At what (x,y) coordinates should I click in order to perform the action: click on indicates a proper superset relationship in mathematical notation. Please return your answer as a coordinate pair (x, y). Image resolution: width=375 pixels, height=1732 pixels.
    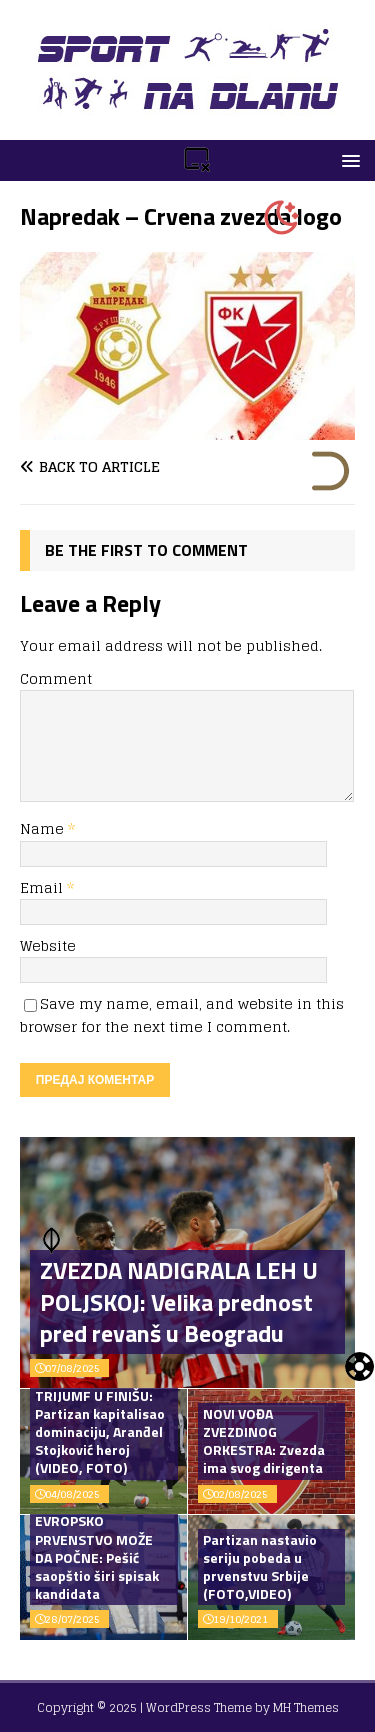
    Looking at the image, I should click on (328, 471).